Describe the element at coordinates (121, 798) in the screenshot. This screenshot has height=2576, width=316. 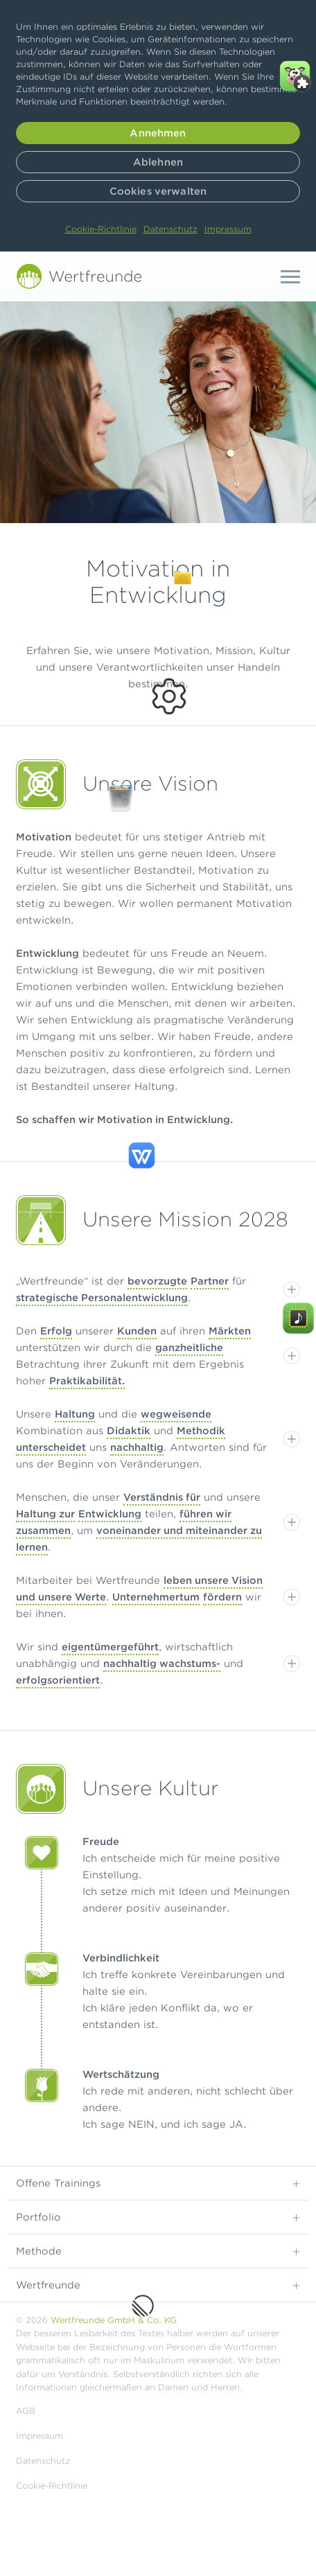
I see `trash bin containing items ready to be emptied` at that location.